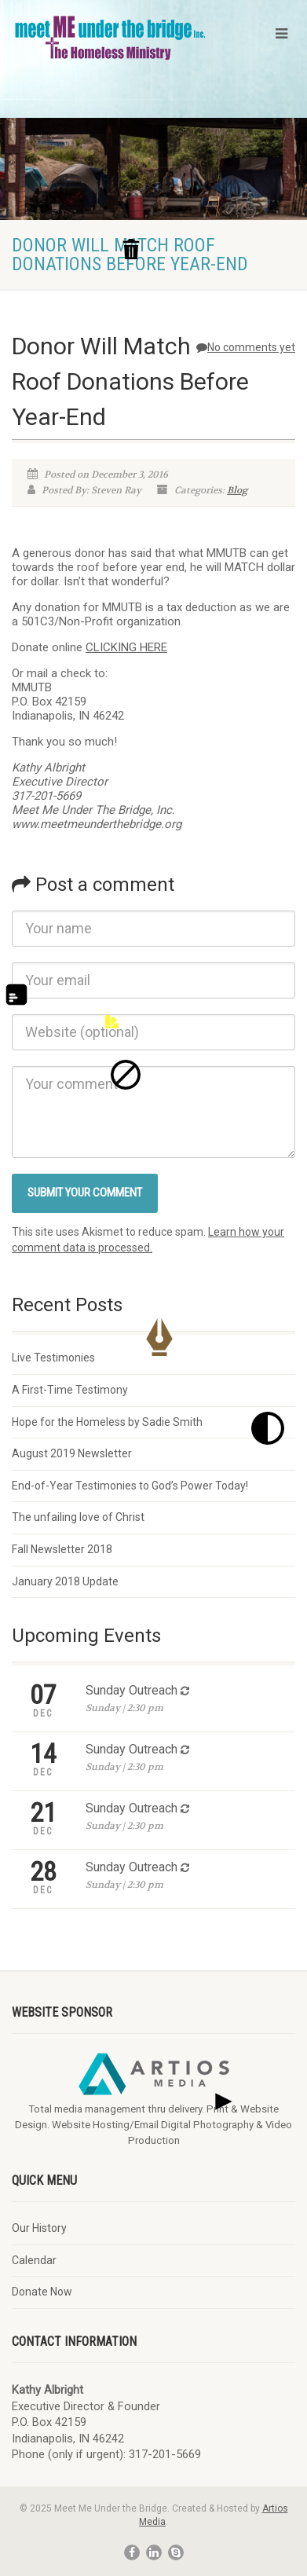 This screenshot has width=307, height=2576. I want to click on block or ban a user, so click(126, 1075).